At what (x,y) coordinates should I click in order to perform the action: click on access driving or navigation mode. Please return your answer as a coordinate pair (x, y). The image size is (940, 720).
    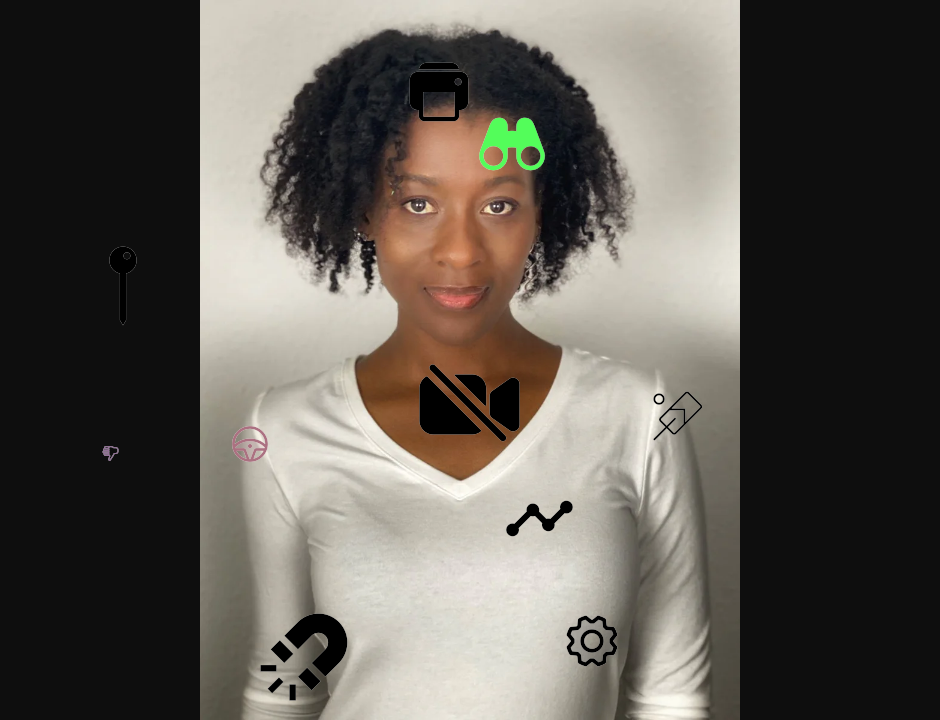
    Looking at the image, I should click on (250, 444).